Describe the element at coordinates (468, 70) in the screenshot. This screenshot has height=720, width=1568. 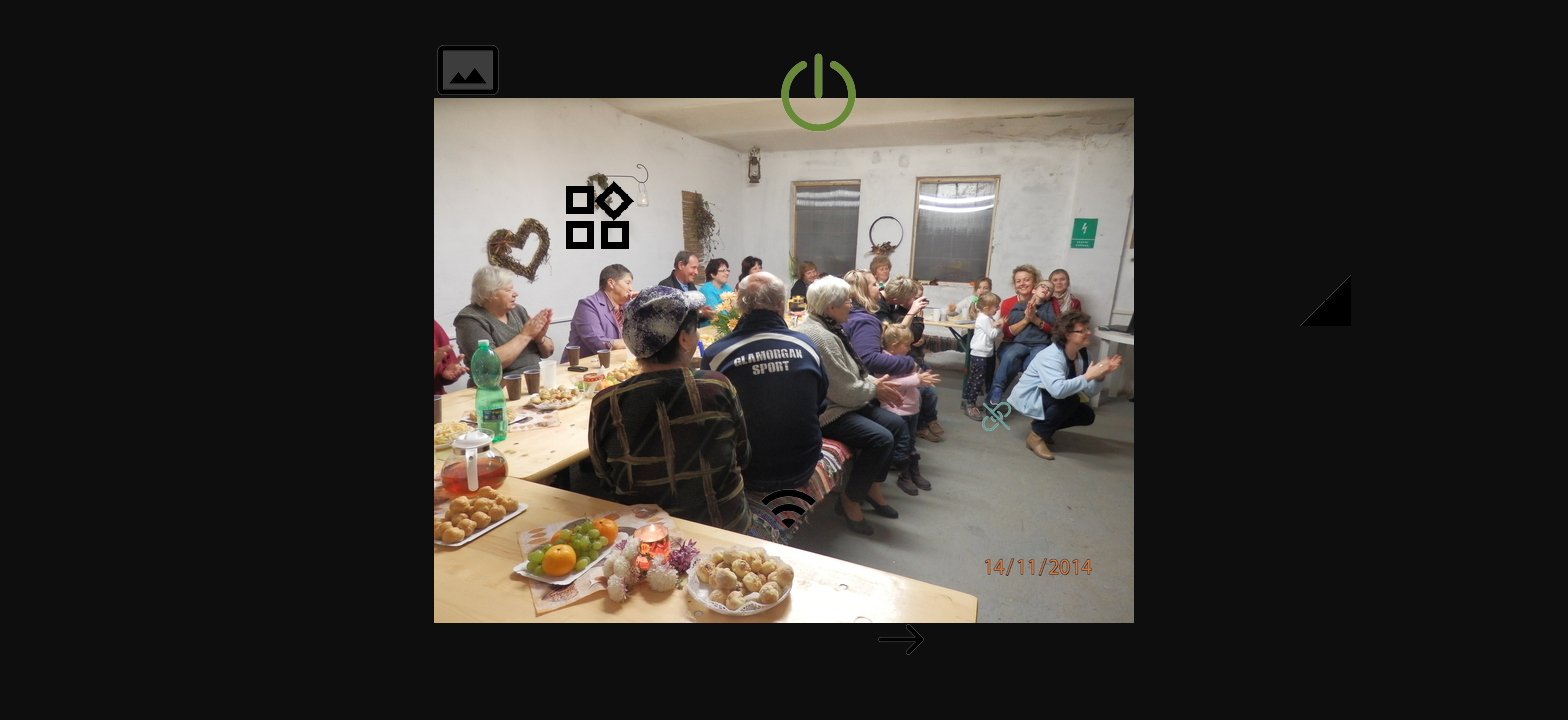
I see `view photo at actual size` at that location.